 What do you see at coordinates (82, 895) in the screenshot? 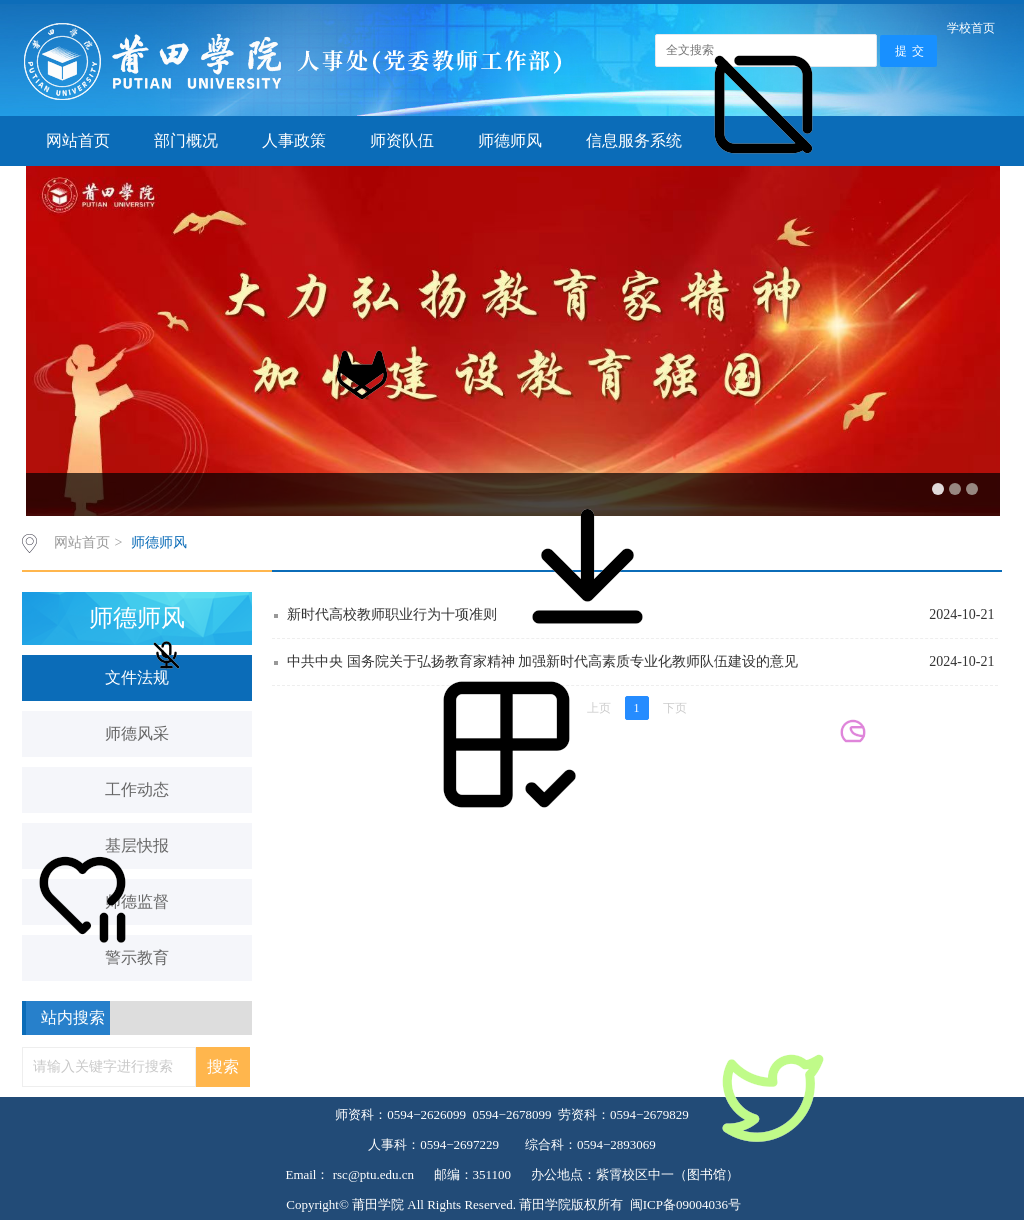
I see `pause health monitoring or tracking` at bounding box center [82, 895].